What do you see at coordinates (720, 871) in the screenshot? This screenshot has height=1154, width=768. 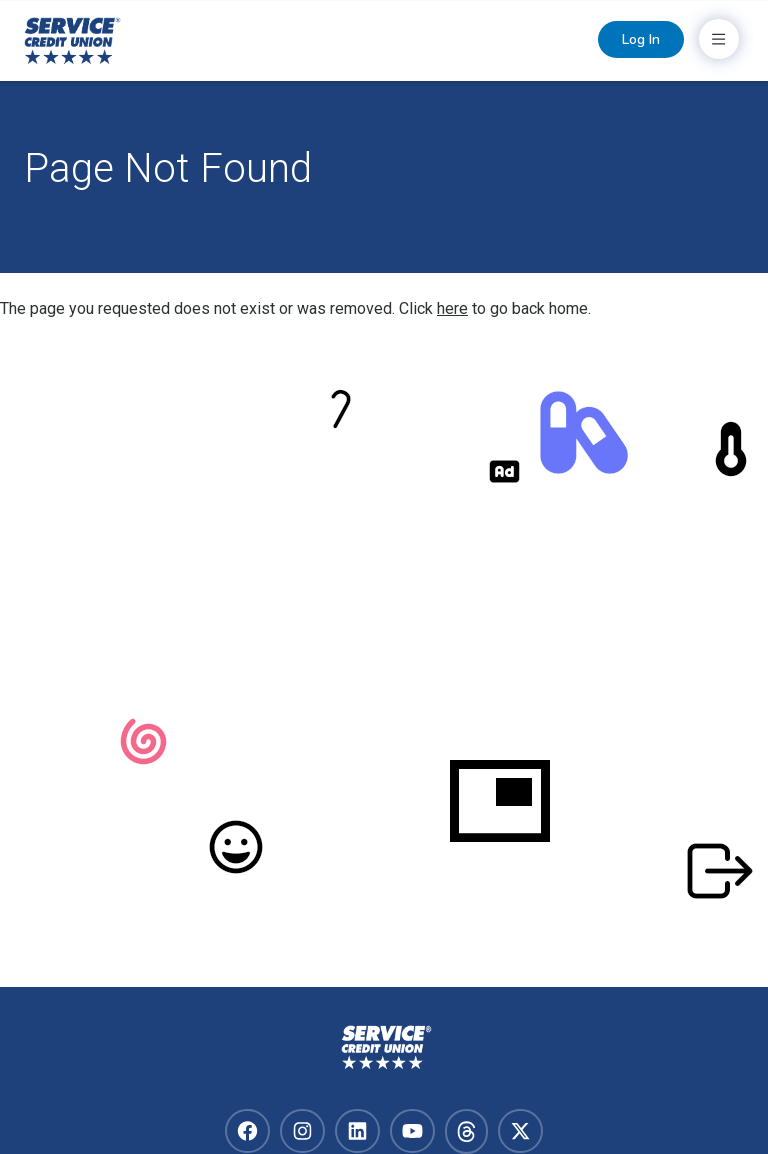 I see `log out of your account` at bounding box center [720, 871].